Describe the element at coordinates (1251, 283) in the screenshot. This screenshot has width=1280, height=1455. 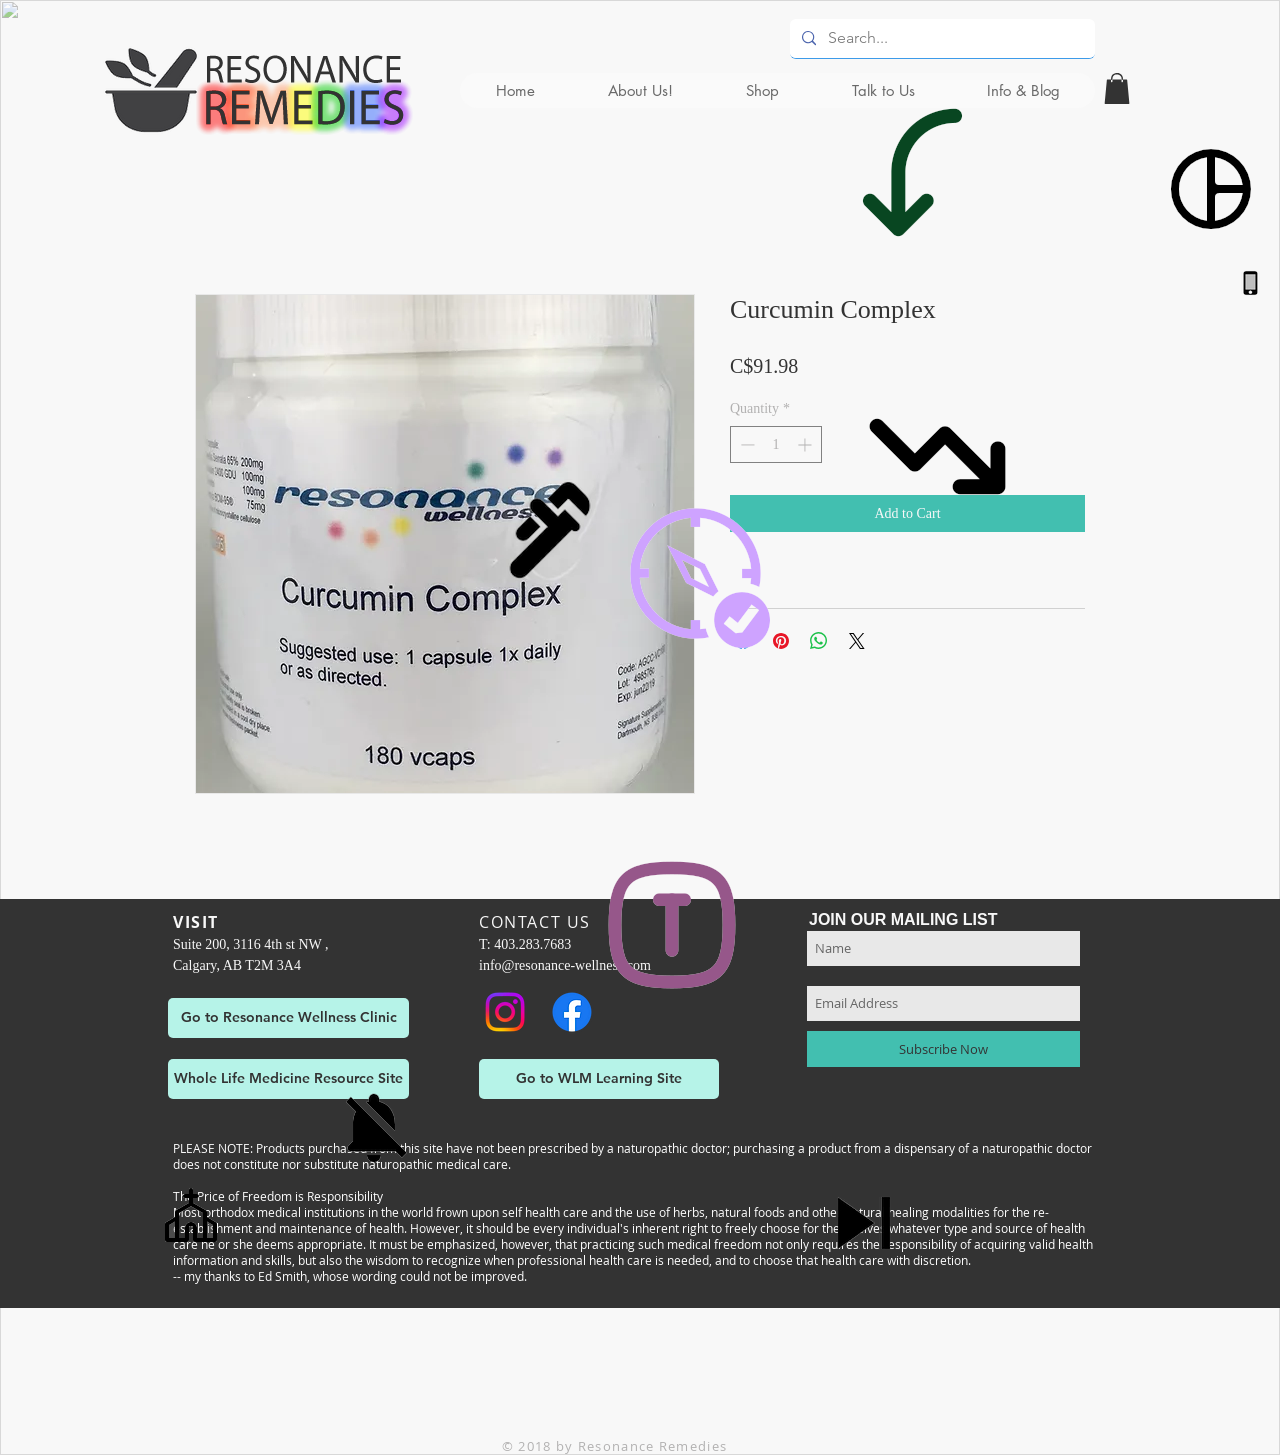
I see `indicates mobile device or smartphone` at that location.